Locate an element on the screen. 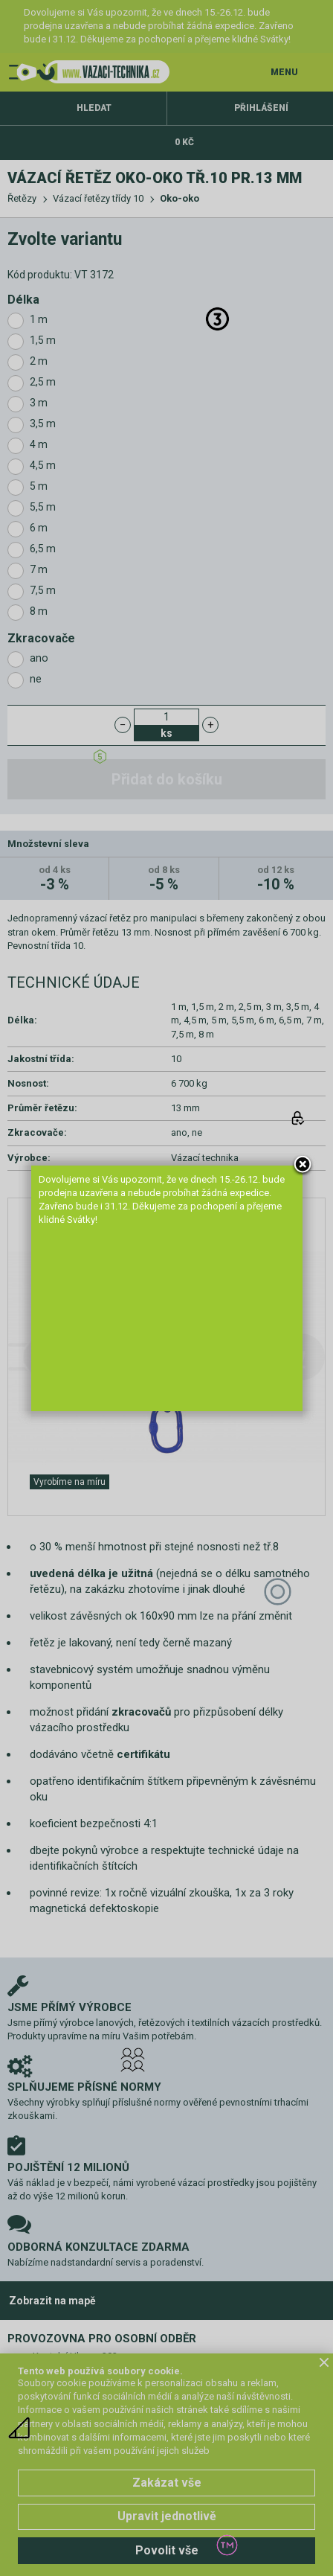 The image size is (333, 2576). indicates trademarked content or branding is located at coordinates (227, 2545).